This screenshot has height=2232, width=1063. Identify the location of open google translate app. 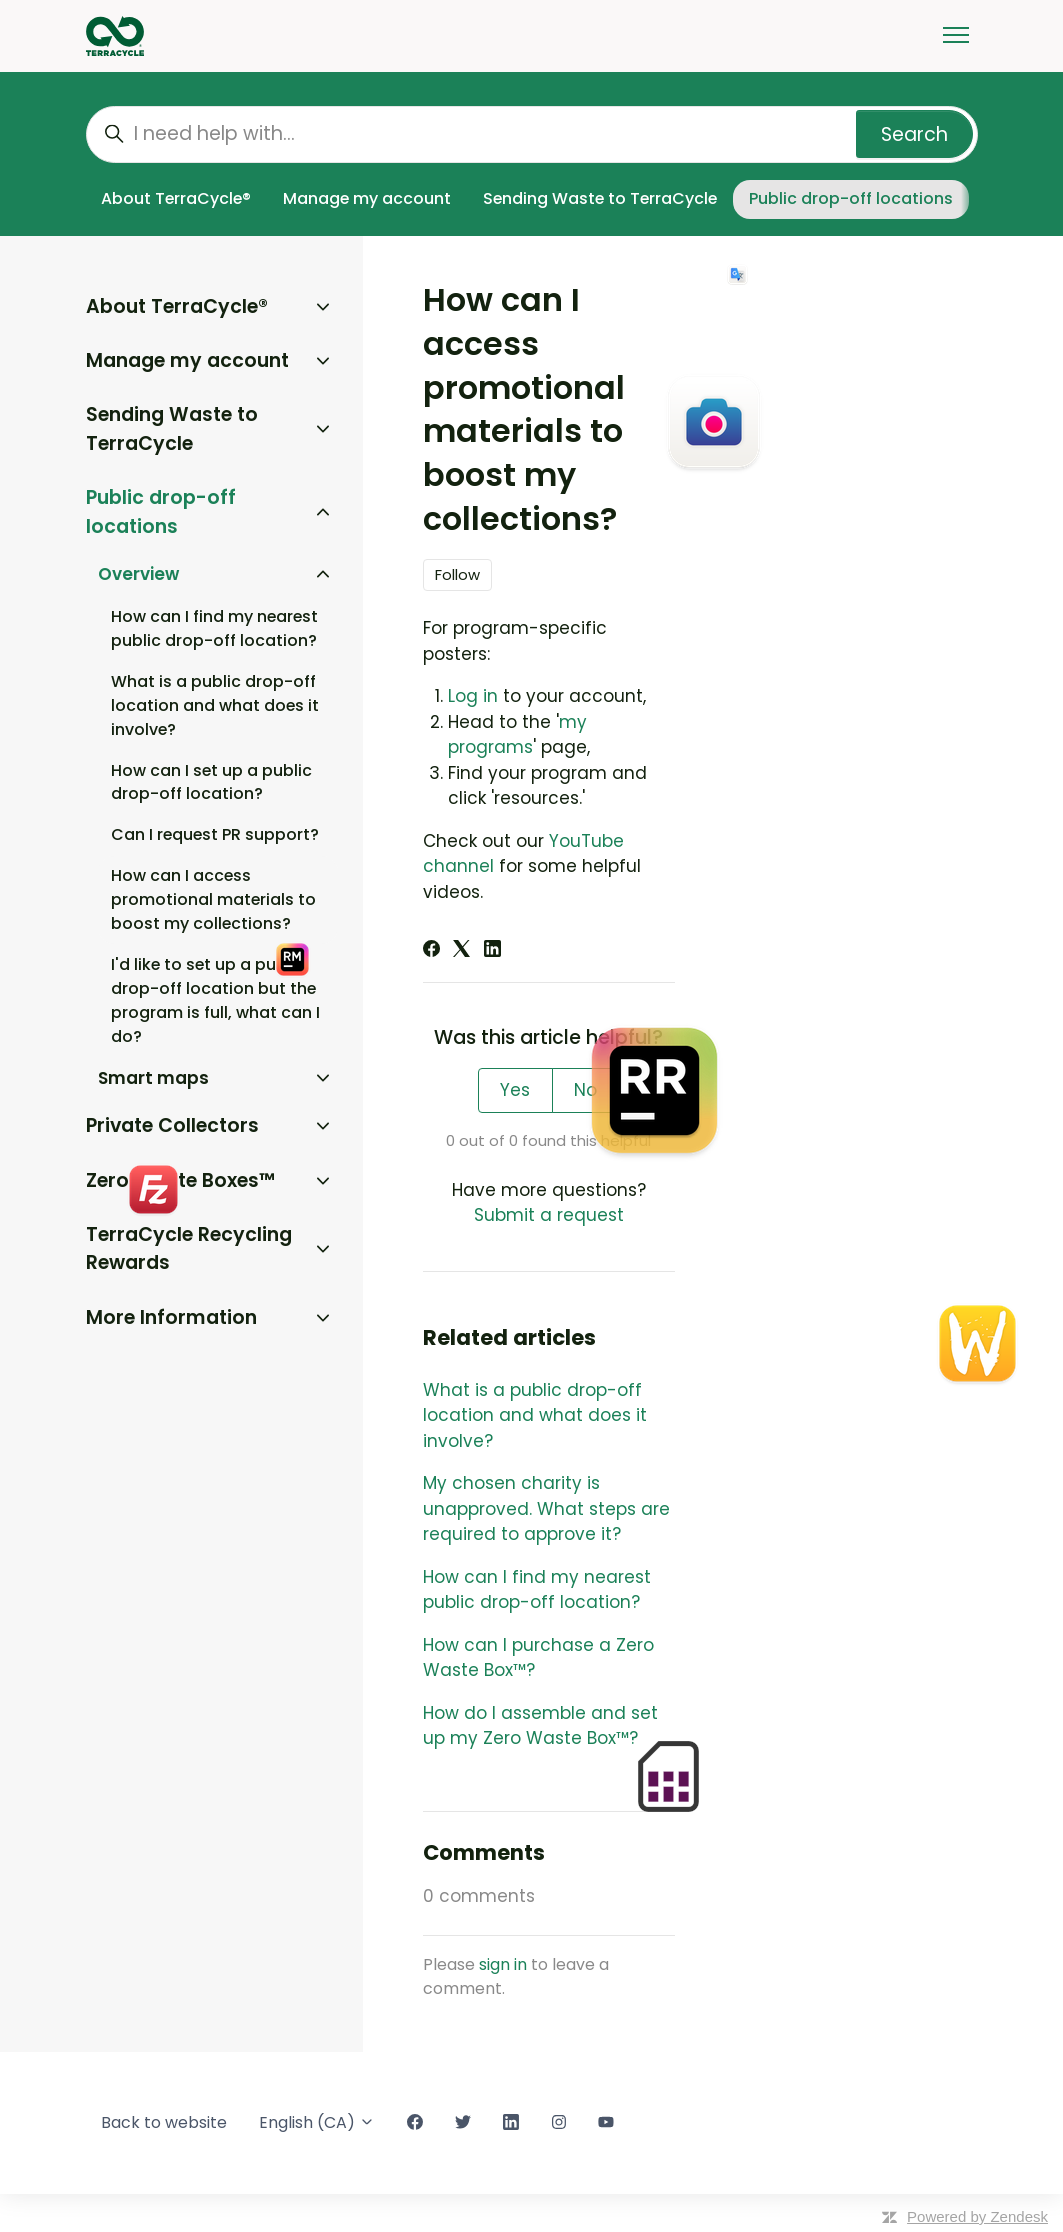
(737, 274).